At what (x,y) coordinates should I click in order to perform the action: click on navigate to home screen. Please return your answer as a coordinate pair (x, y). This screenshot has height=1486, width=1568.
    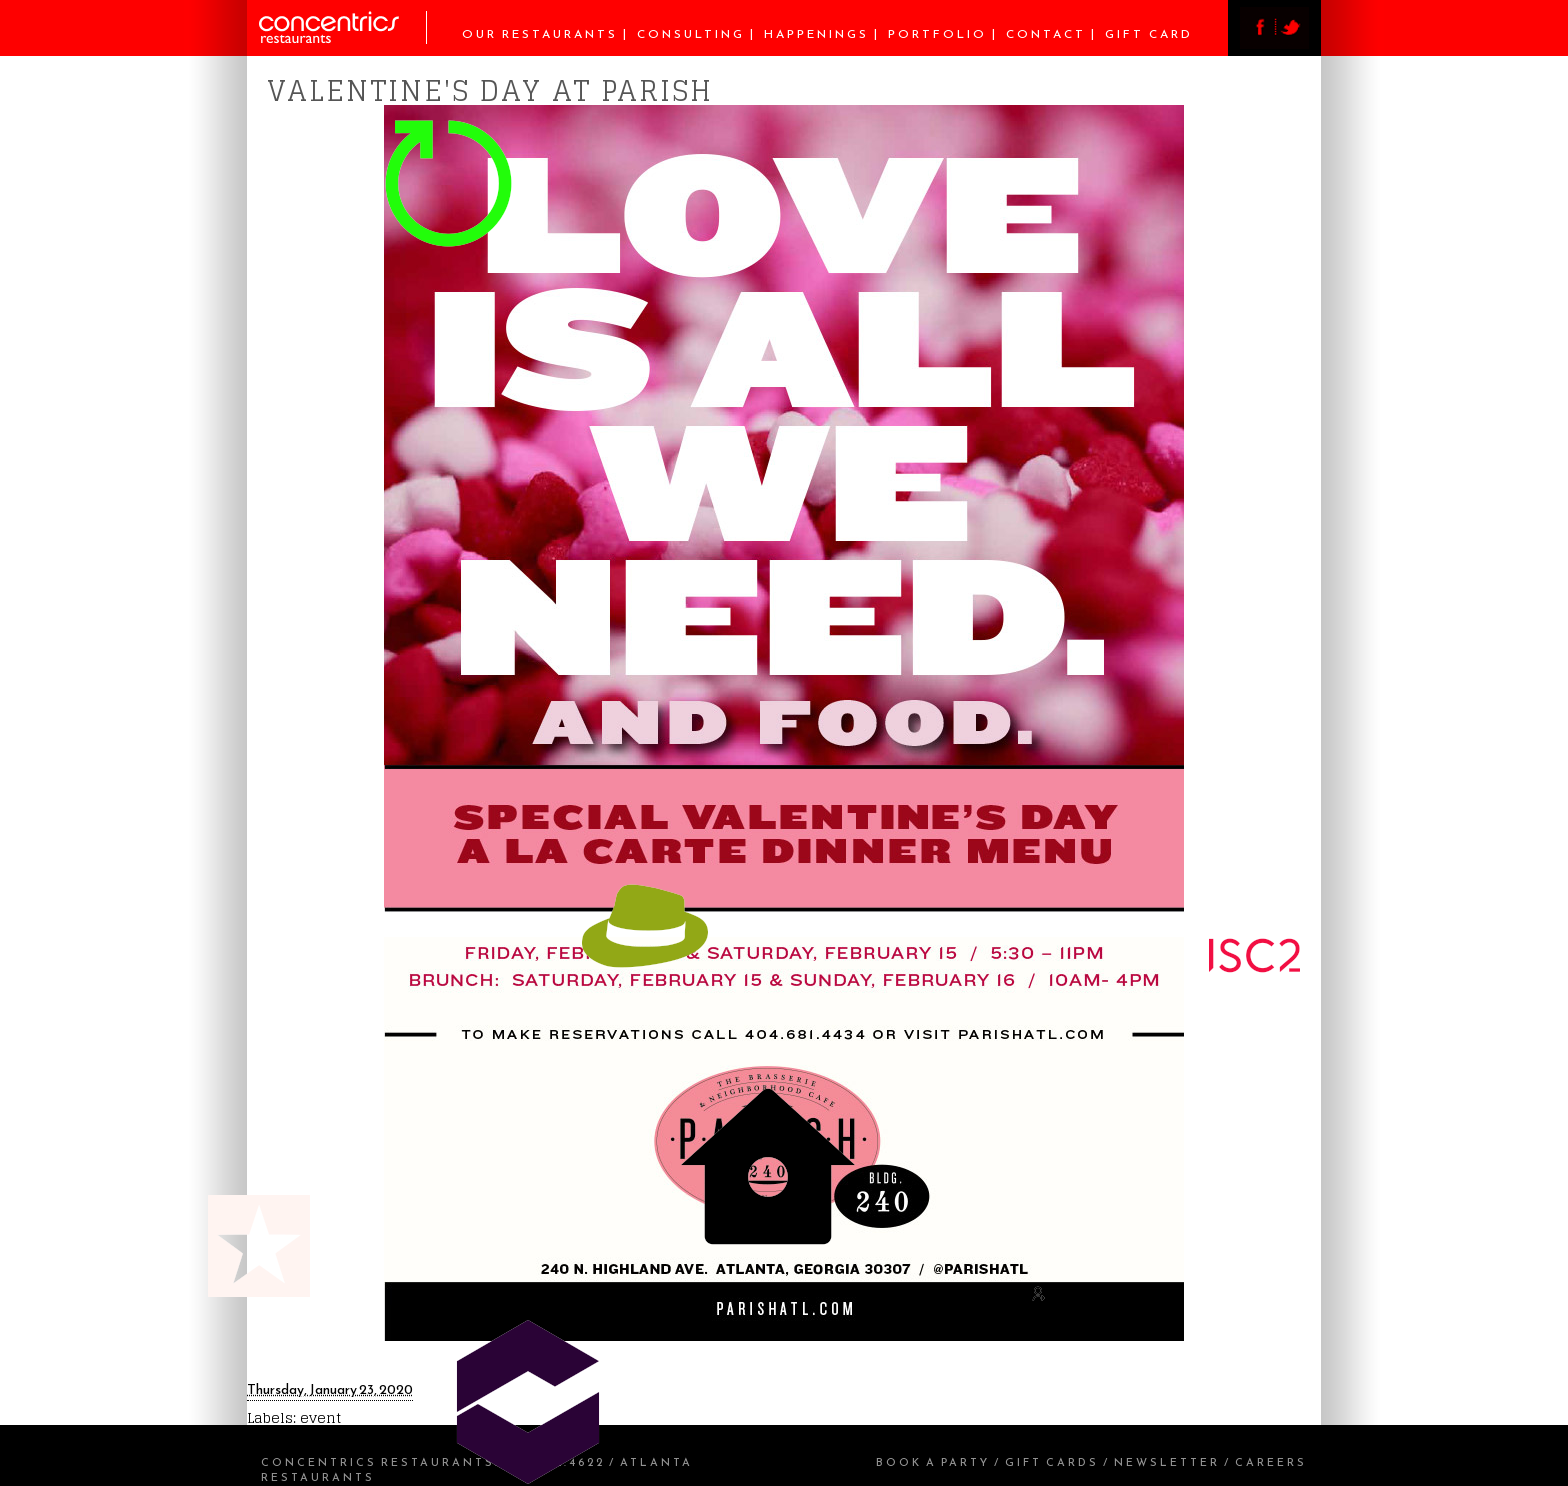
    Looking at the image, I should click on (768, 1173).